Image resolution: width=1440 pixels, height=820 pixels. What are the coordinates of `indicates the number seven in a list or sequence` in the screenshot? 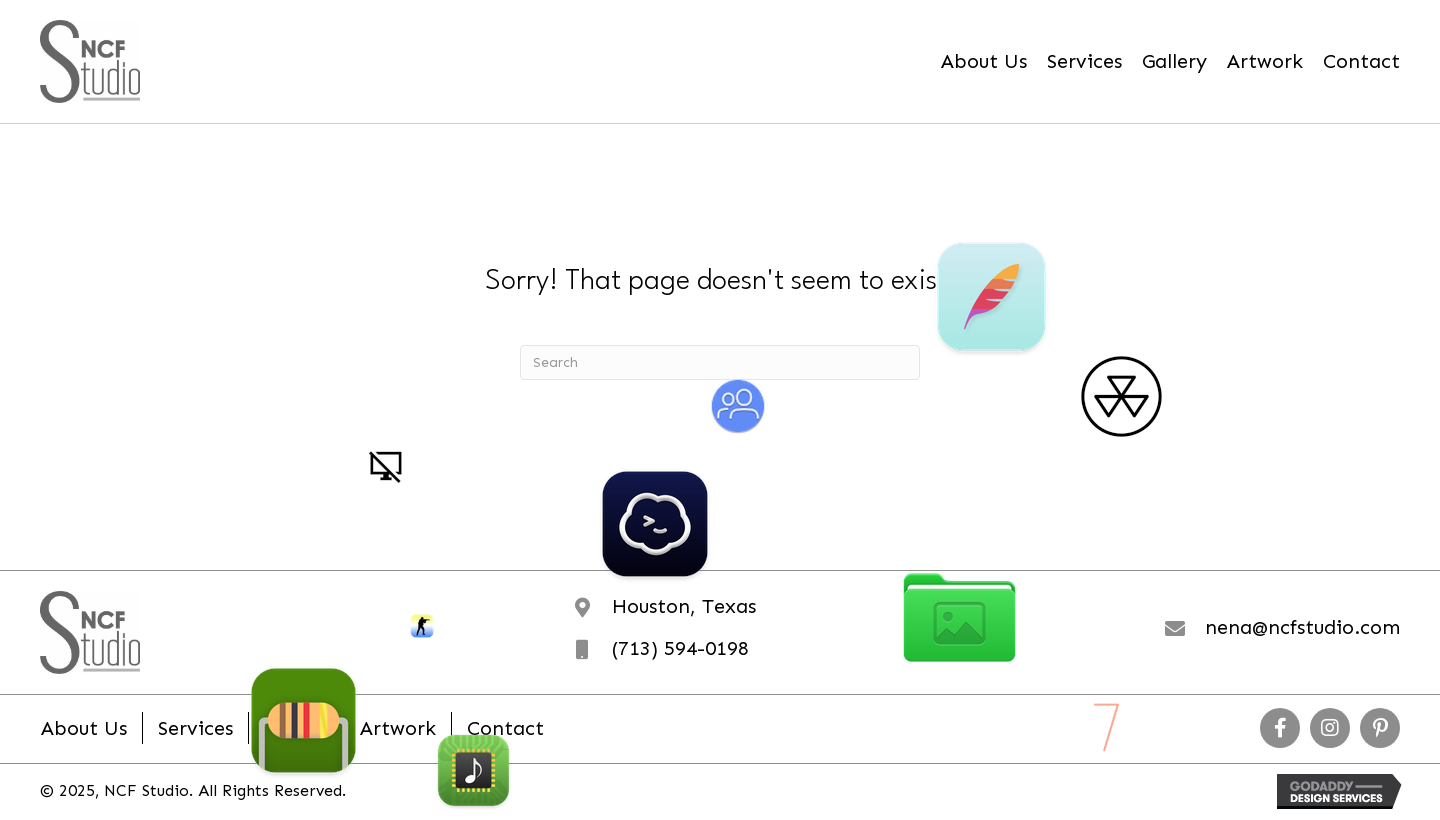 It's located at (1106, 727).